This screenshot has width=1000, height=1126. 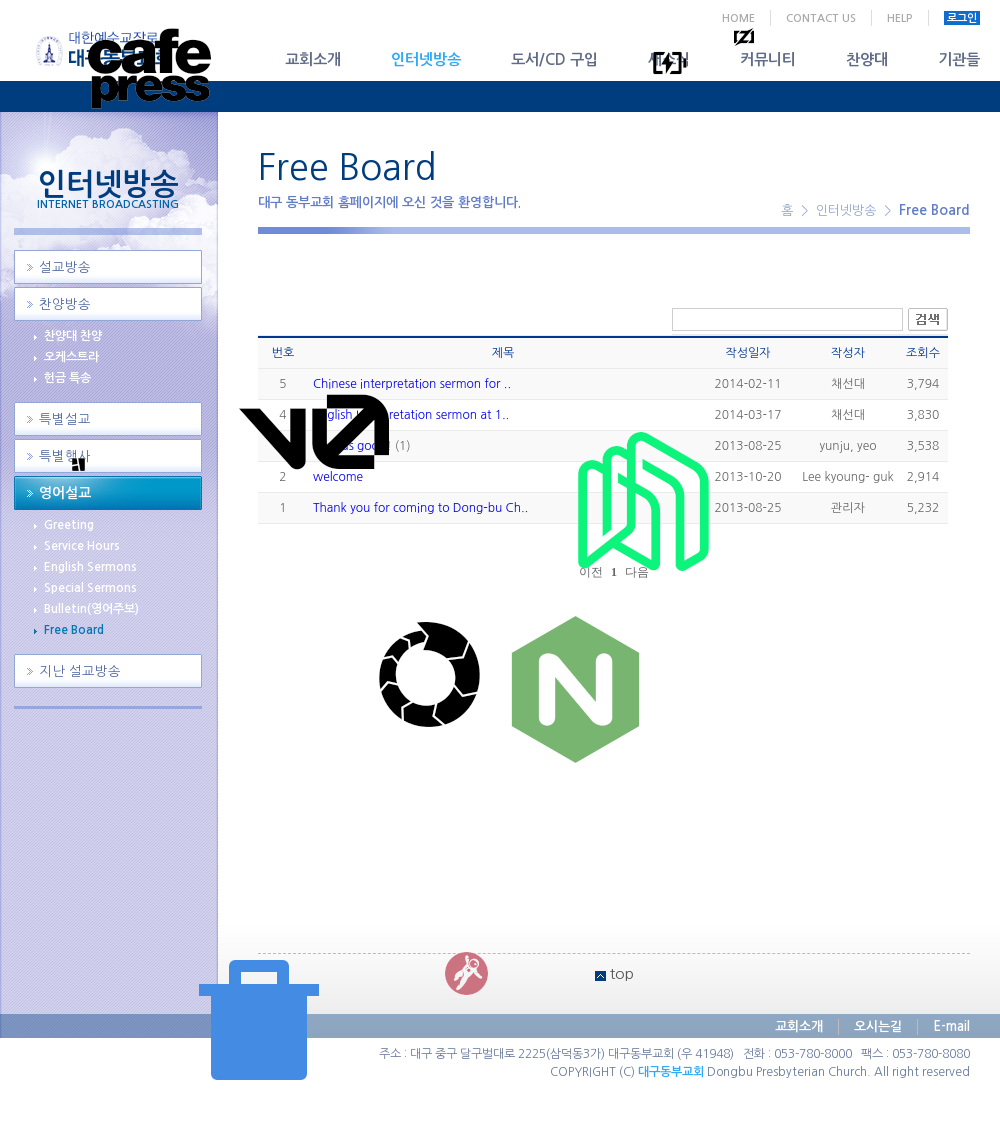 What do you see at coordinates (429, 674) in the screenshot?
I see `EventStore database logo` at bounding box center [429, 674].